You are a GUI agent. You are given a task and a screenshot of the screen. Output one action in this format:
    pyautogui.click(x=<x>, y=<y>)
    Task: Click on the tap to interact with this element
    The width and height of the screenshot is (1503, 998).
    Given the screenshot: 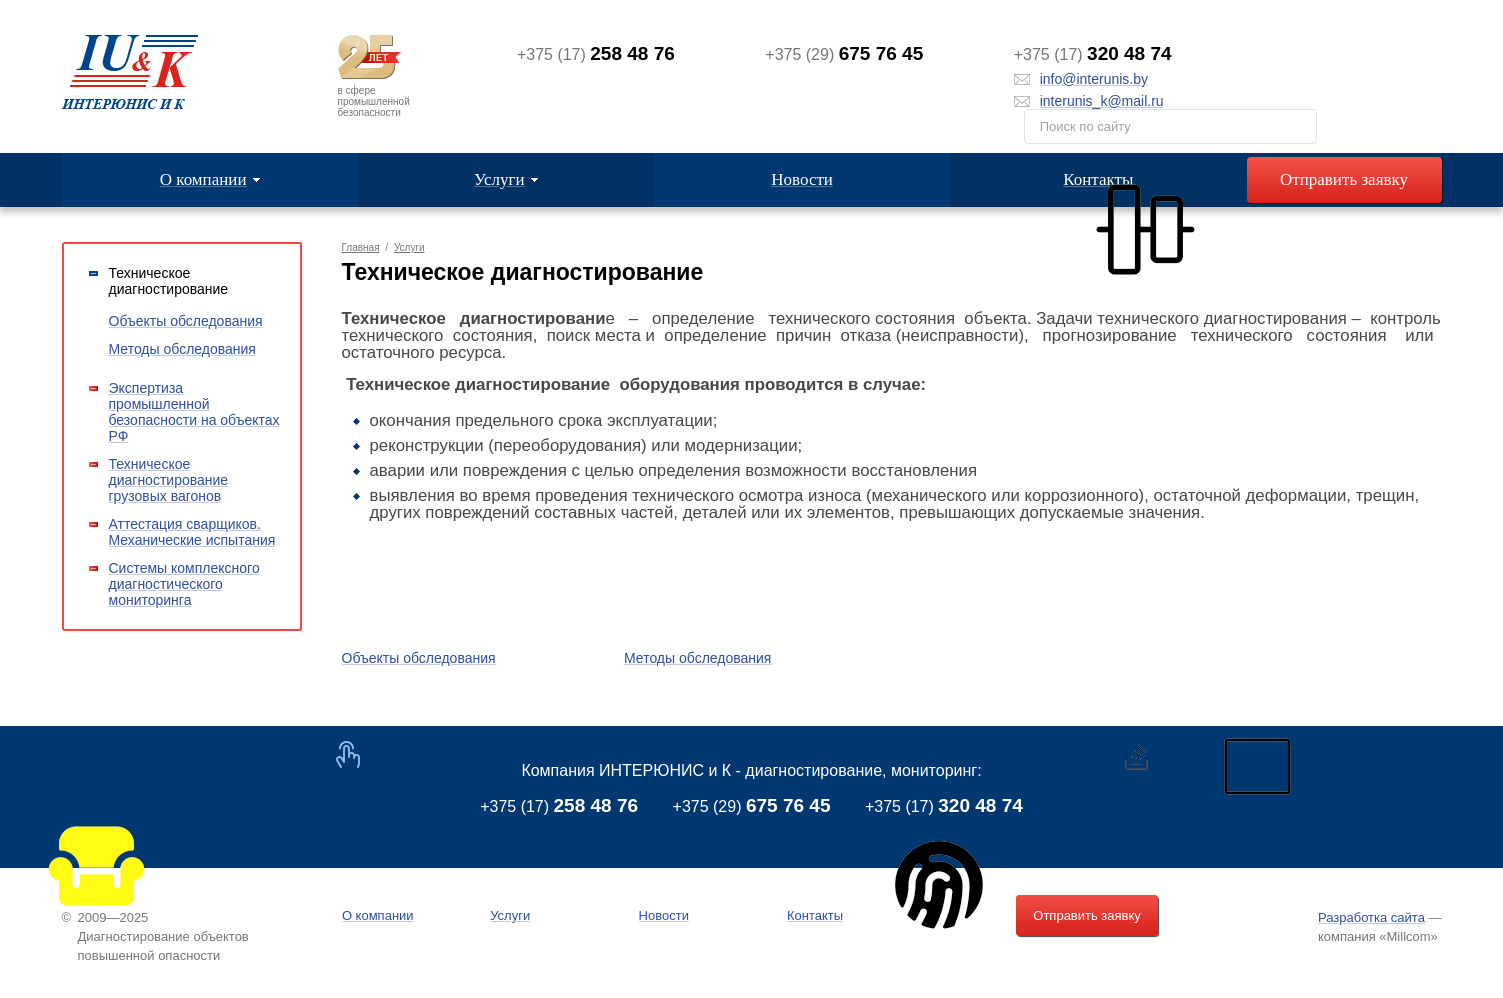 What is the action you would take?
    pyautogui.click(x=348, y=755)
    